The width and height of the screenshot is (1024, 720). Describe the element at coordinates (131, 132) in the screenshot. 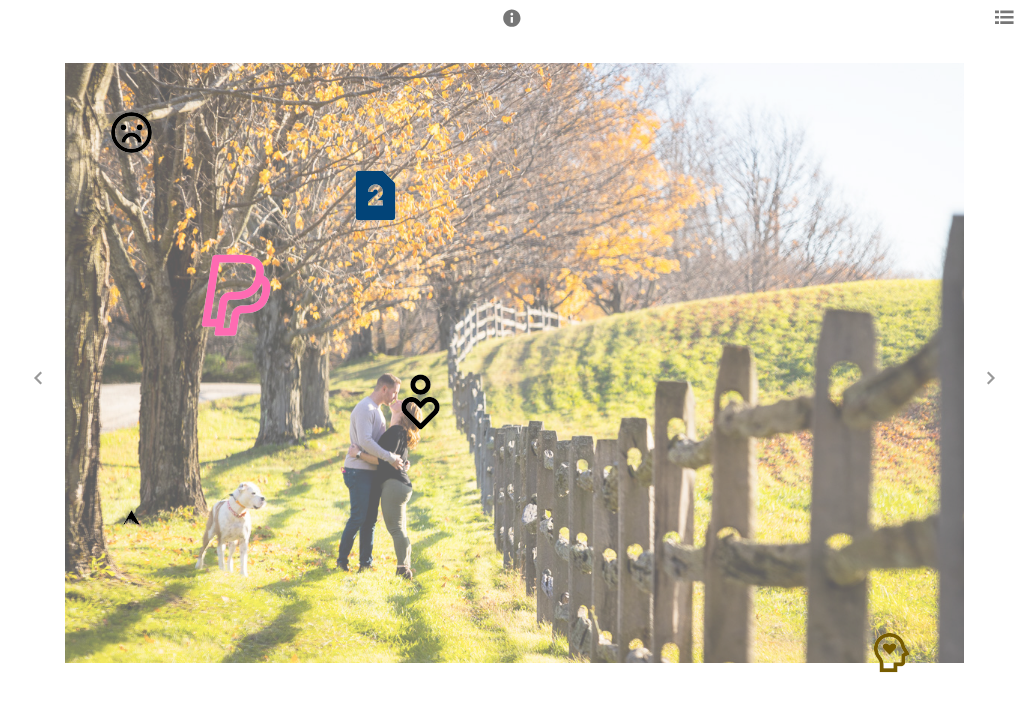

I see `rate experience as negative or unsatisfied` at that location.